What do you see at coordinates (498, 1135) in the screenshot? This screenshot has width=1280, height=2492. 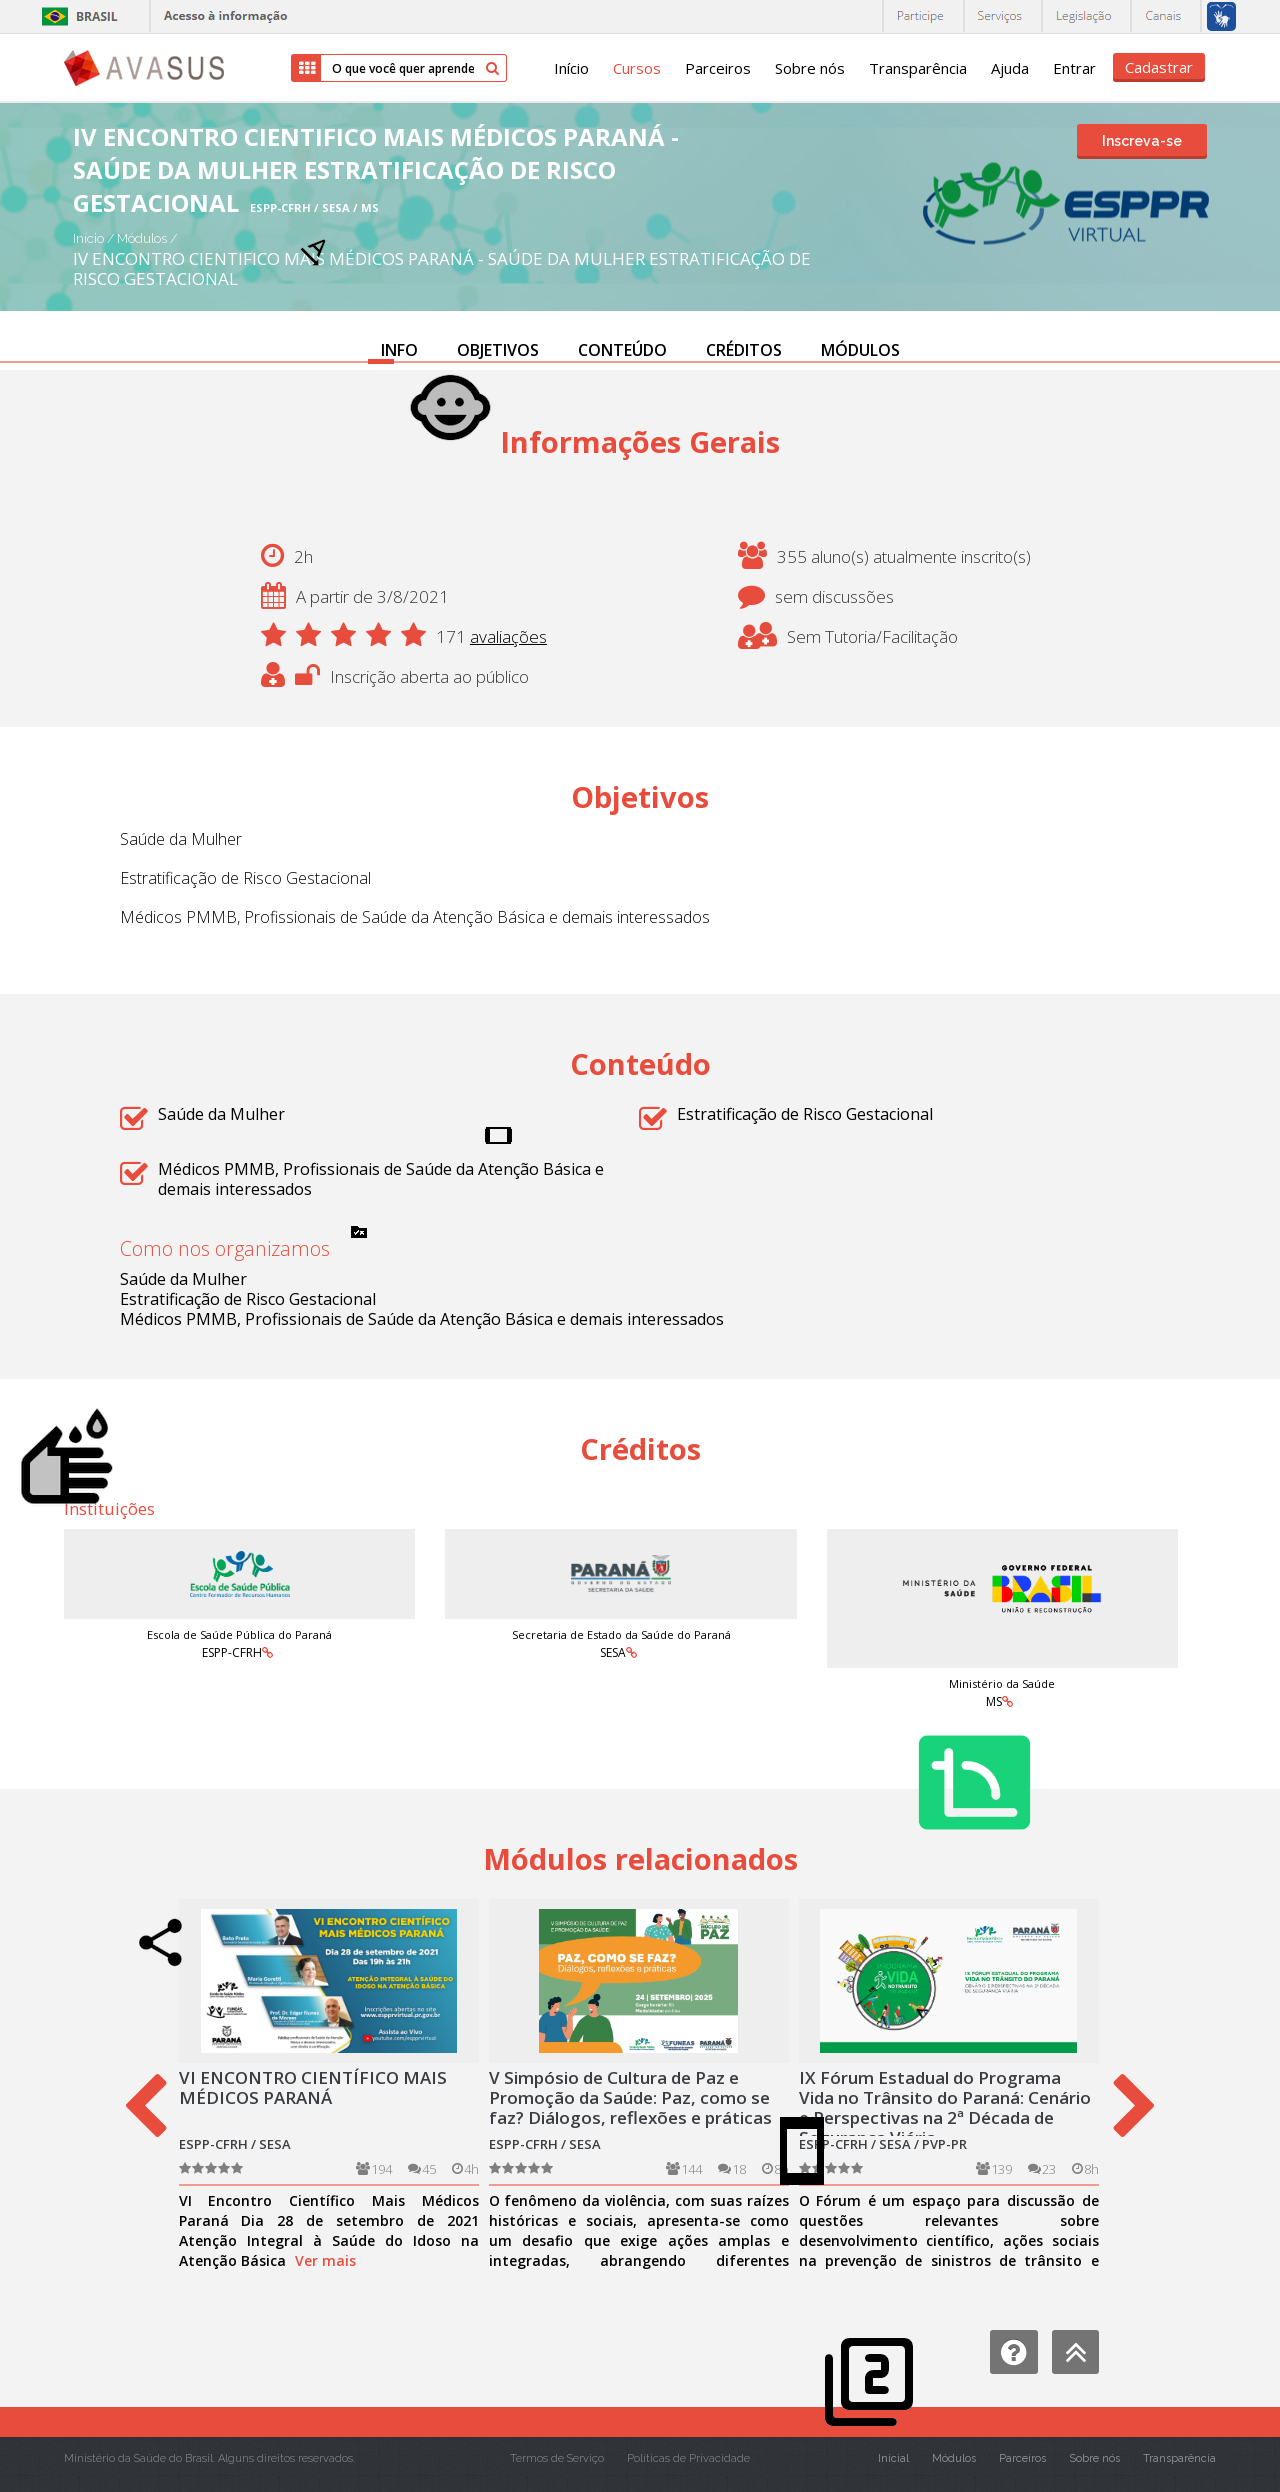 I see `switch device to landscape mode` at bounding box center [498, 1135].